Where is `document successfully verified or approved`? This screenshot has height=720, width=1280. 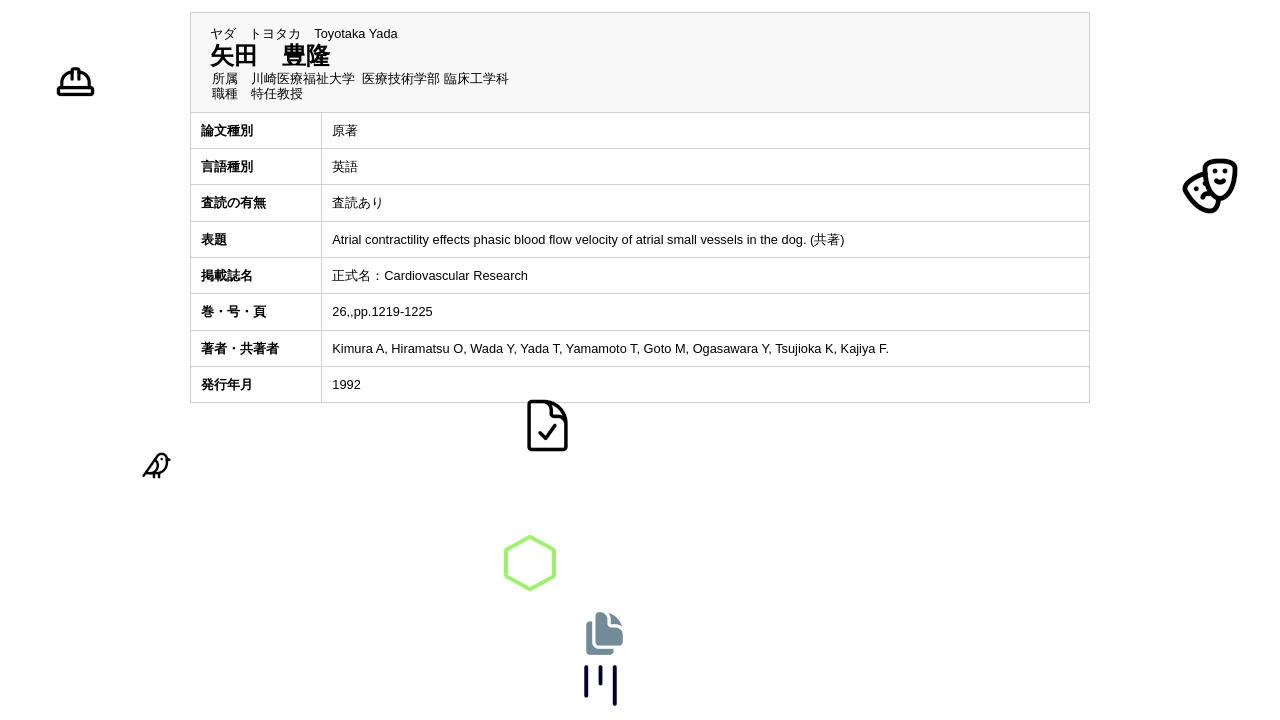
document successfully verified or approved is located at coordinates (547, 425).